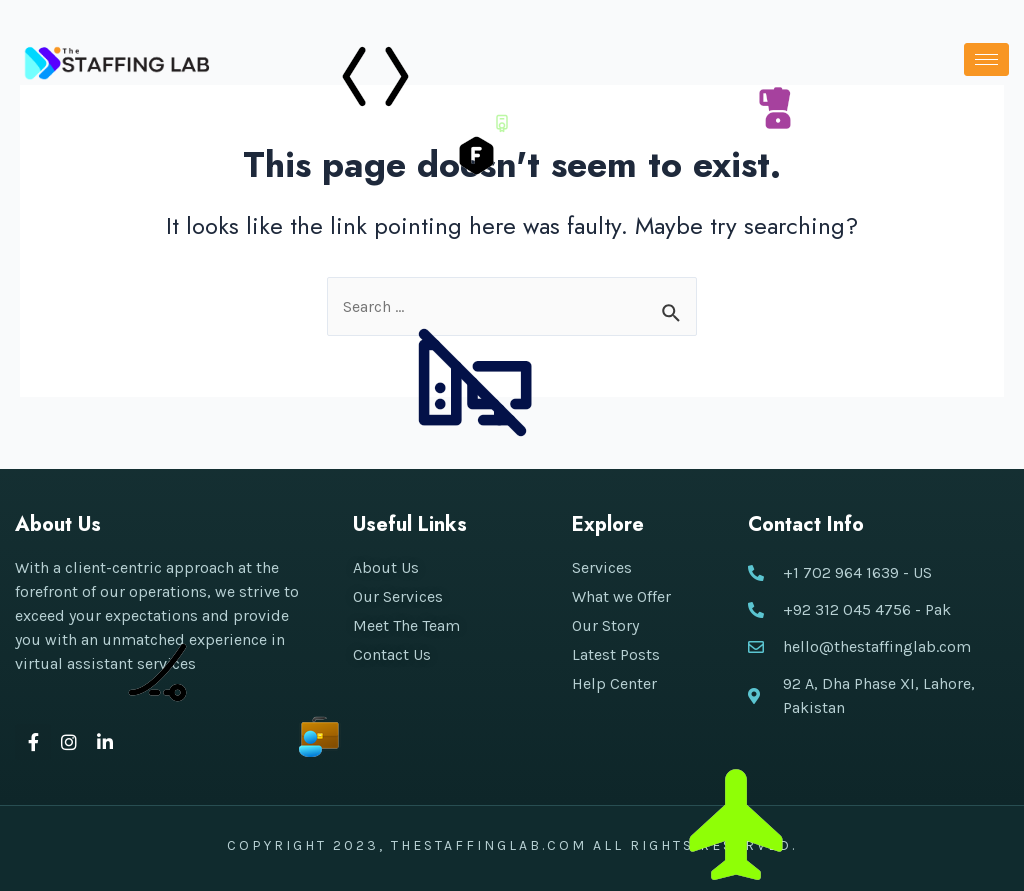 The image size is (1024, 891). I want to click on view certificate or credential details, so click(502, 123).